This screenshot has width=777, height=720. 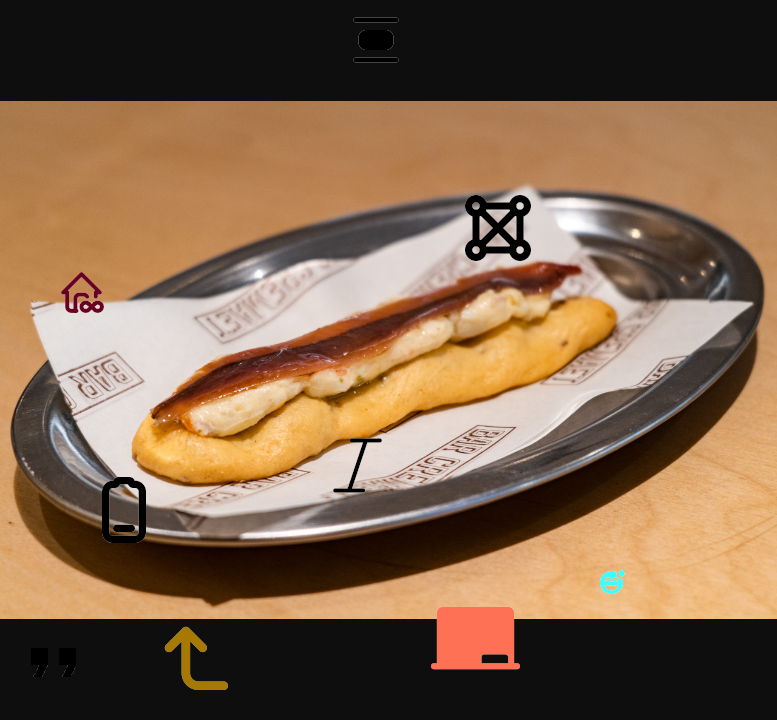 I want to click on access smart home automation settings, so click(x=81, y=292).